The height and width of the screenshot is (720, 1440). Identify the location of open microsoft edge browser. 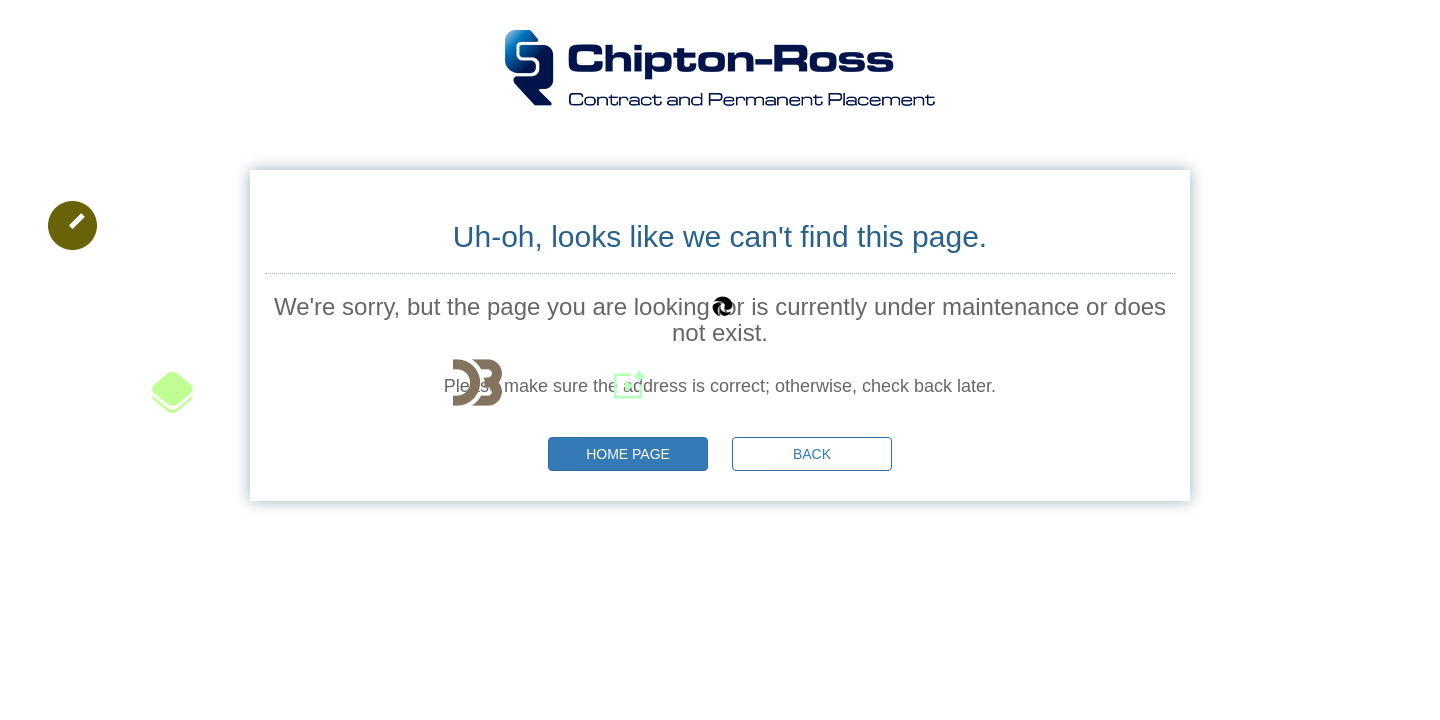
(722, 306).